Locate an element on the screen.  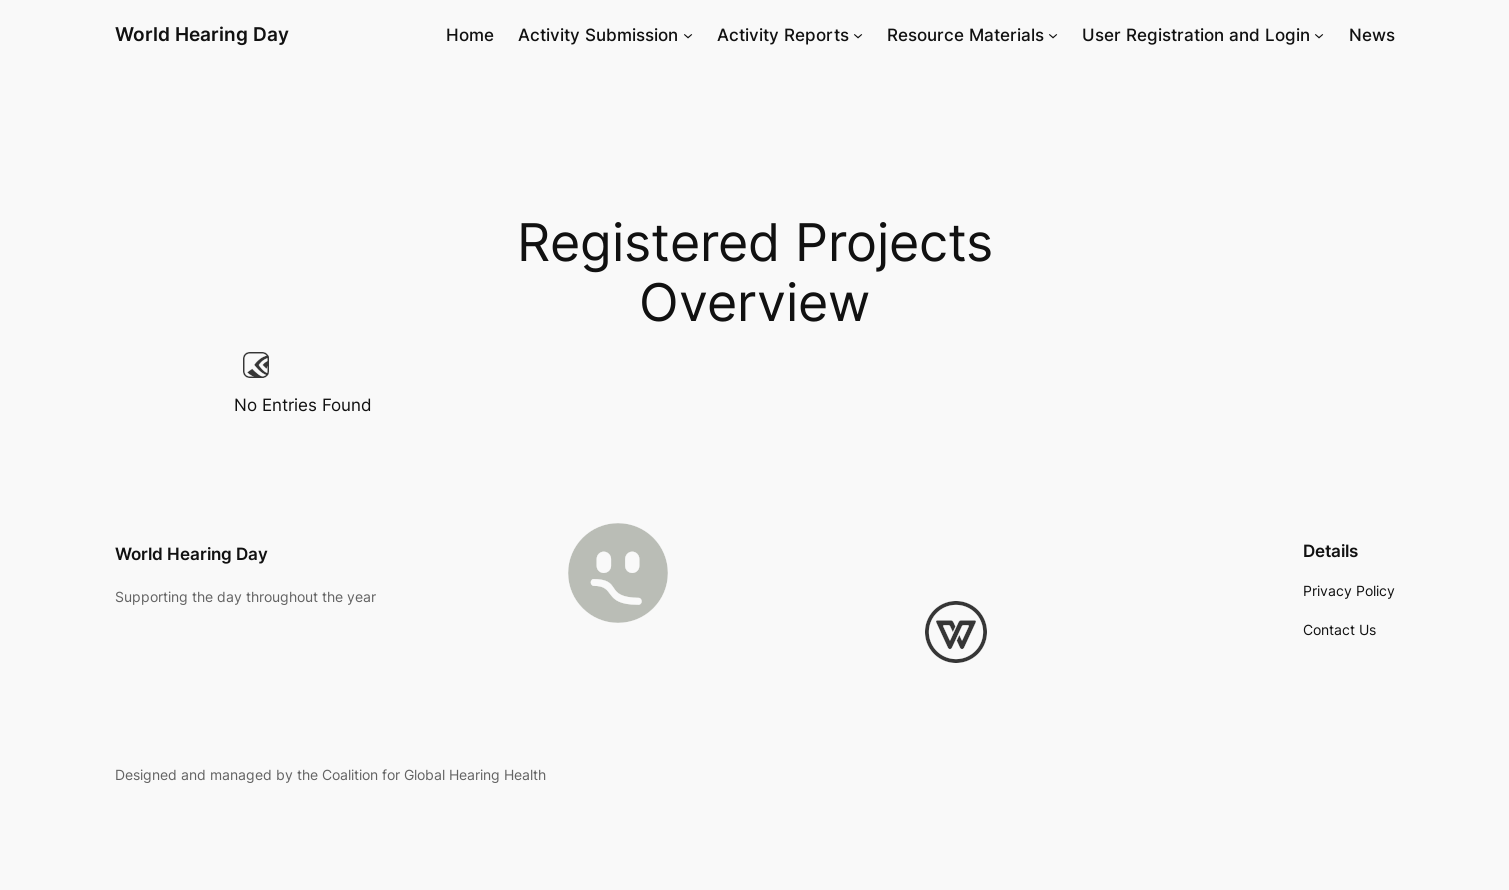
indicates confusion or uncertainty about an action is located at coordinates (618, 573).